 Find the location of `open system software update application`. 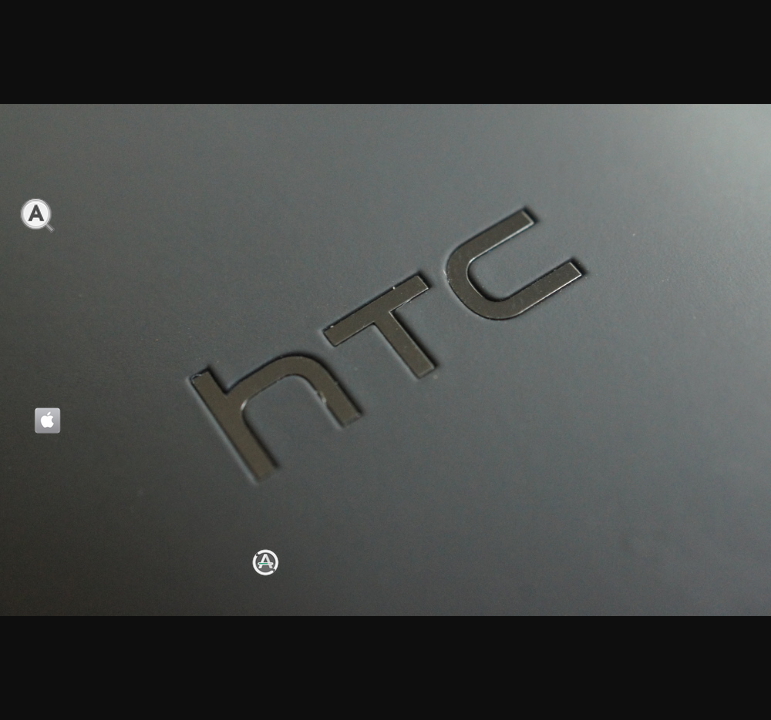

open system software update application is located at coordinates (265, 562).